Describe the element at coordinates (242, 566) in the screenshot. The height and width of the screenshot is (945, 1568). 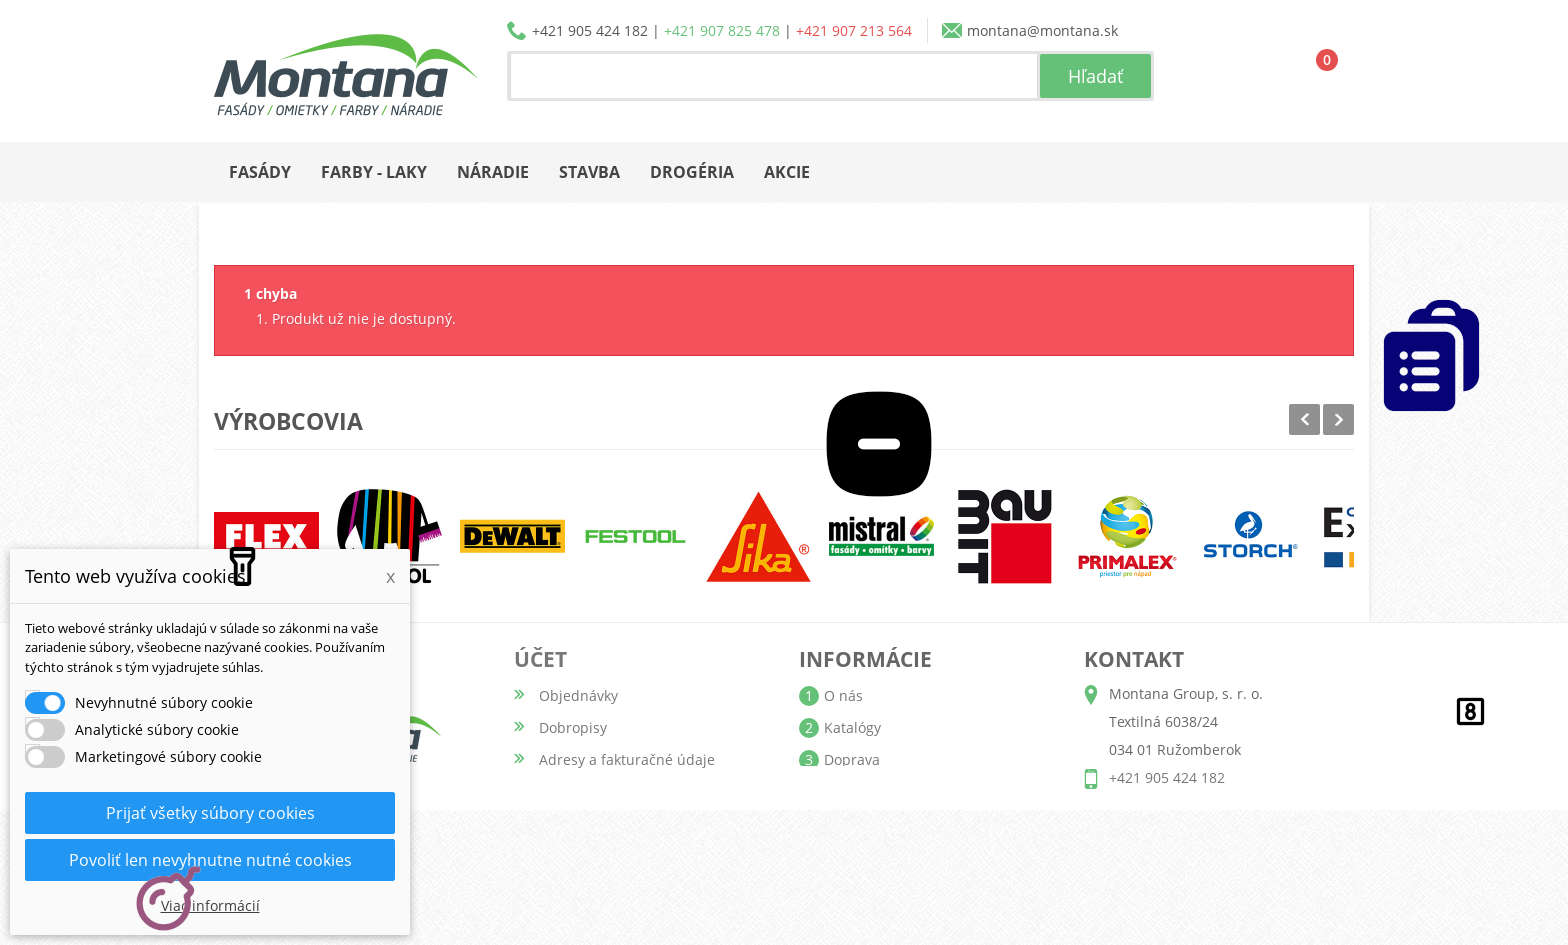
I see `toggle flashlight on or off` at that location.